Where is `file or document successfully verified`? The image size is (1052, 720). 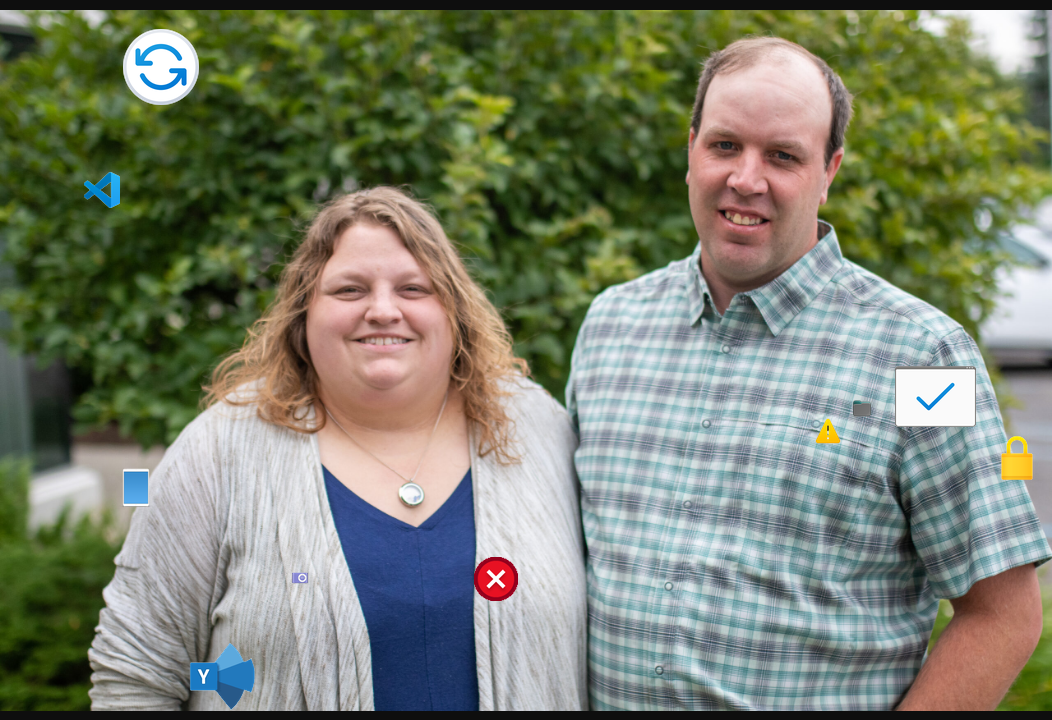
file or document successfully verified is located at coordinates (935, 396).